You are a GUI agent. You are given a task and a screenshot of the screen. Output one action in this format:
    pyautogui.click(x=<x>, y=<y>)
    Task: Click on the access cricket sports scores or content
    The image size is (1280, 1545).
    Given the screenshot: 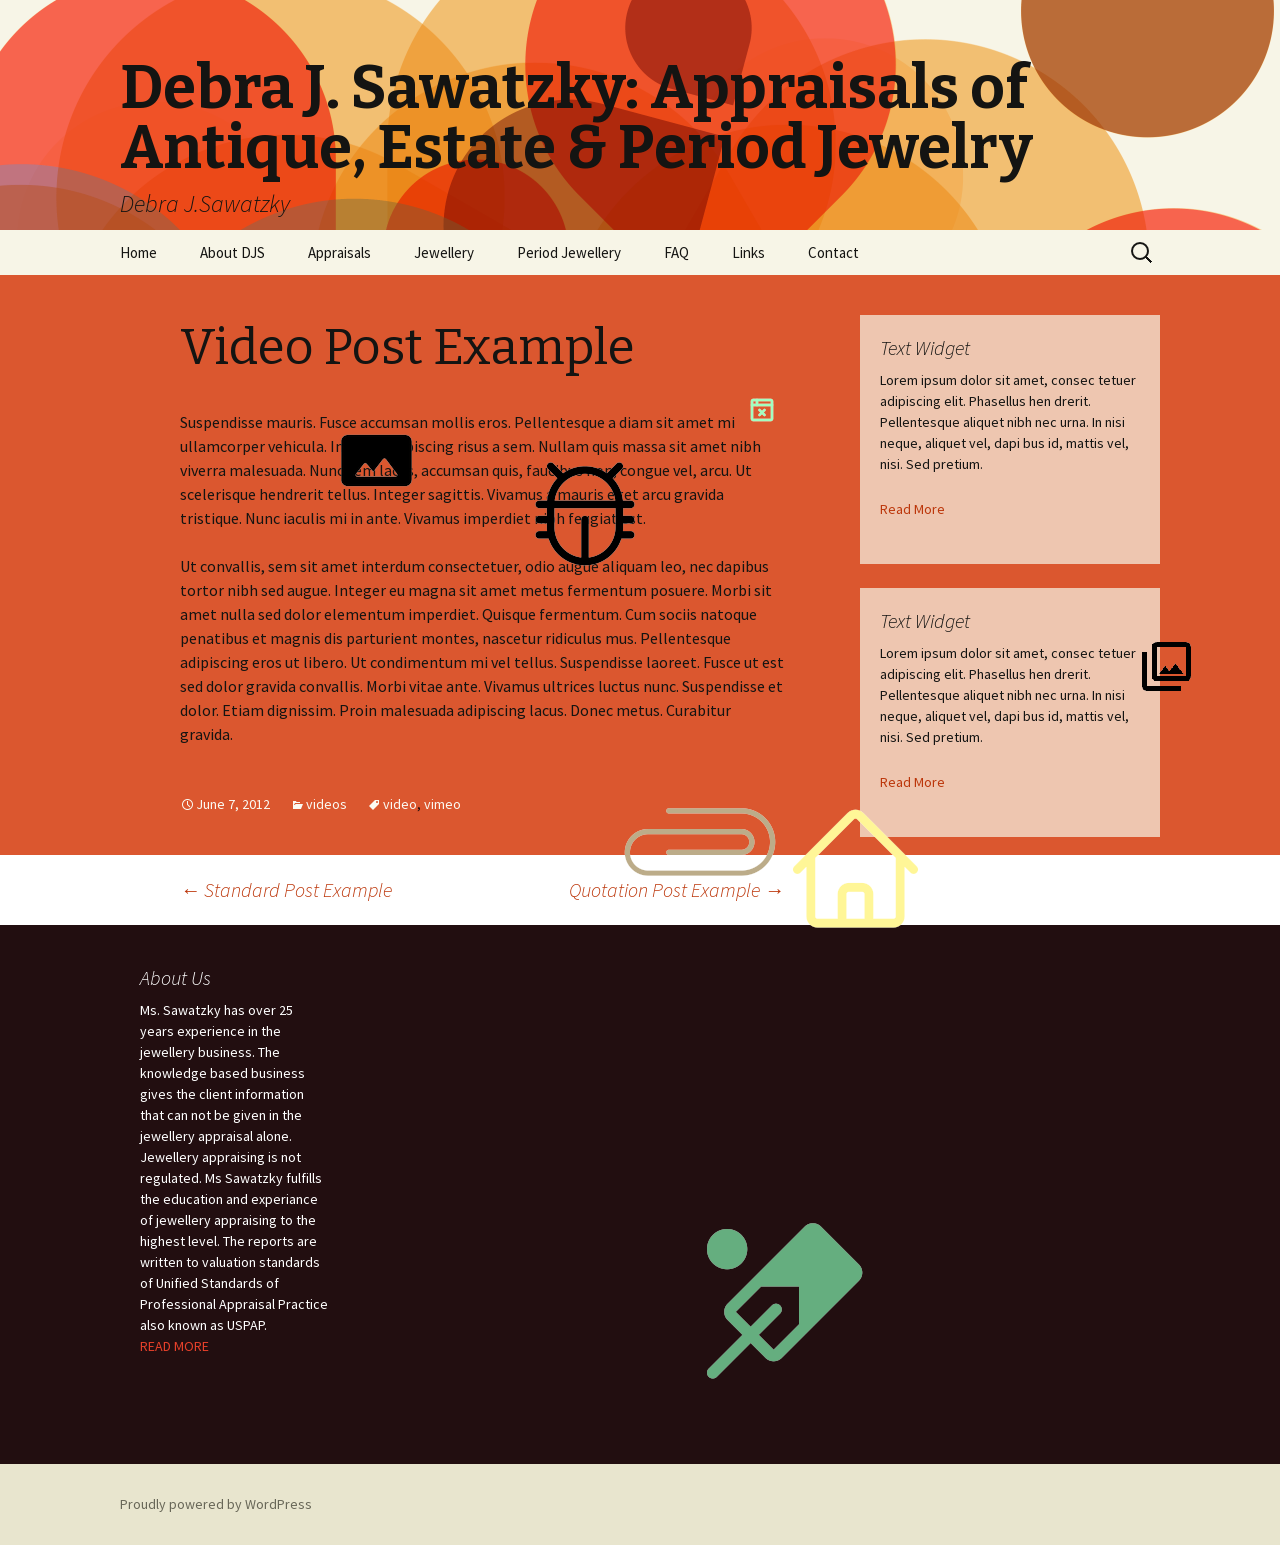 What is the action you would take?
    pyautogui.click(x=776, y=1298)
    